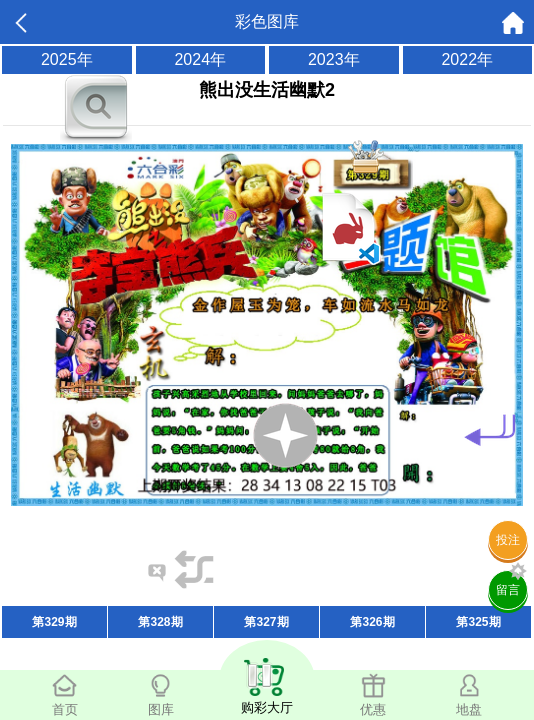 The height and width of the screenshot is (720, 534). What do you see at coordinates (259, 675) in the screenshot?
I see `pause media playback` at bounding box center [259, 675].